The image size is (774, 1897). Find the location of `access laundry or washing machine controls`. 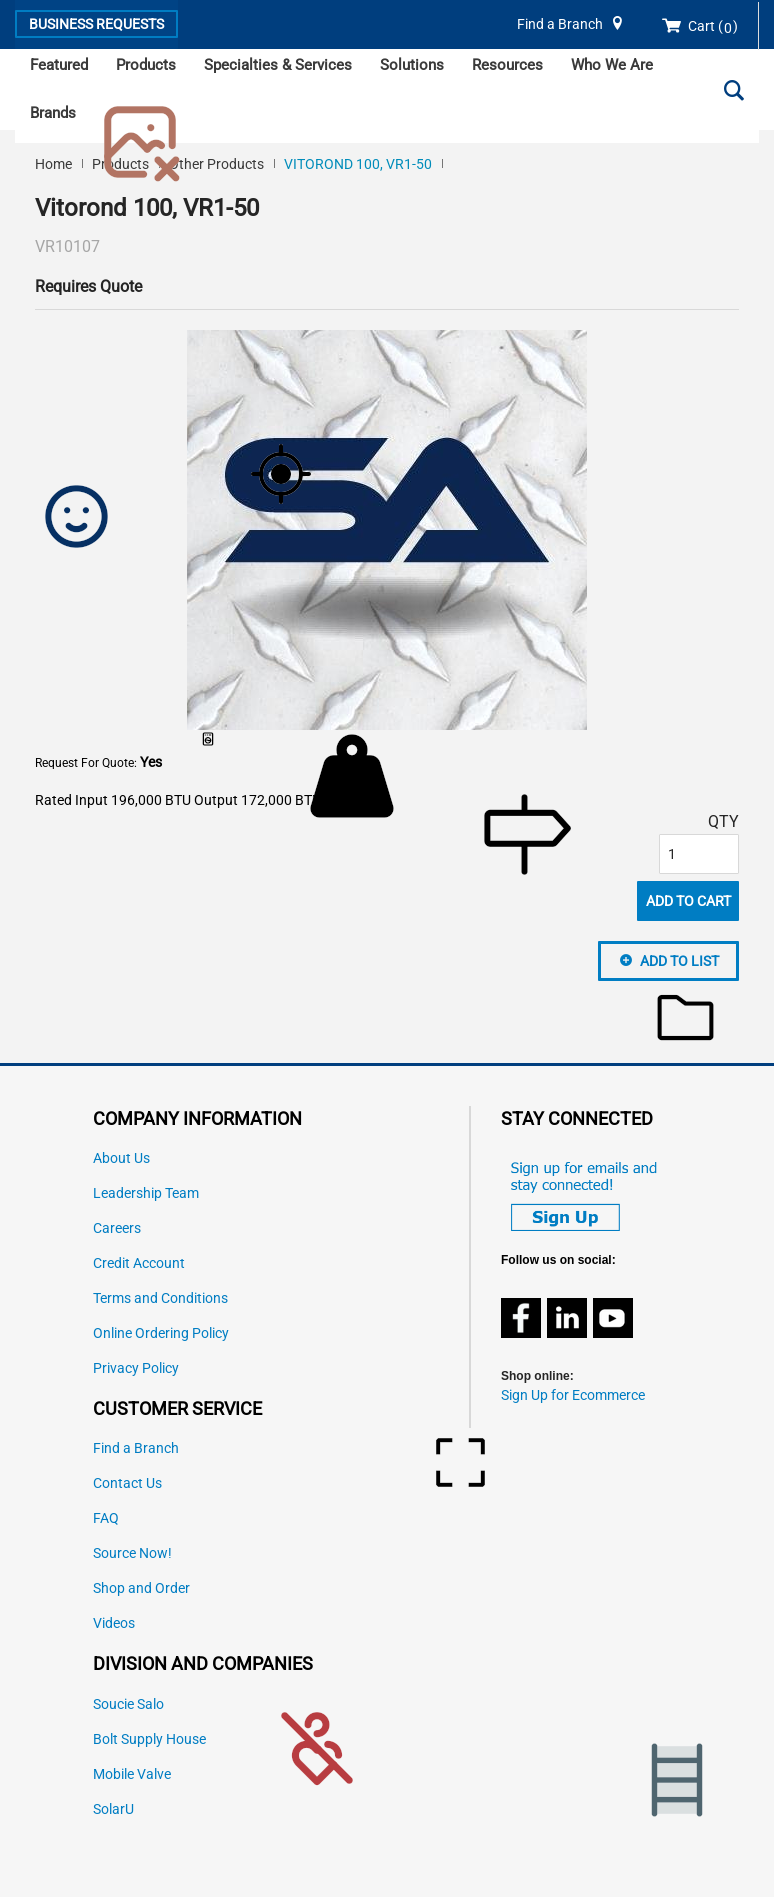

access laundry or washing machine controls is located at coordinates (208, 739).